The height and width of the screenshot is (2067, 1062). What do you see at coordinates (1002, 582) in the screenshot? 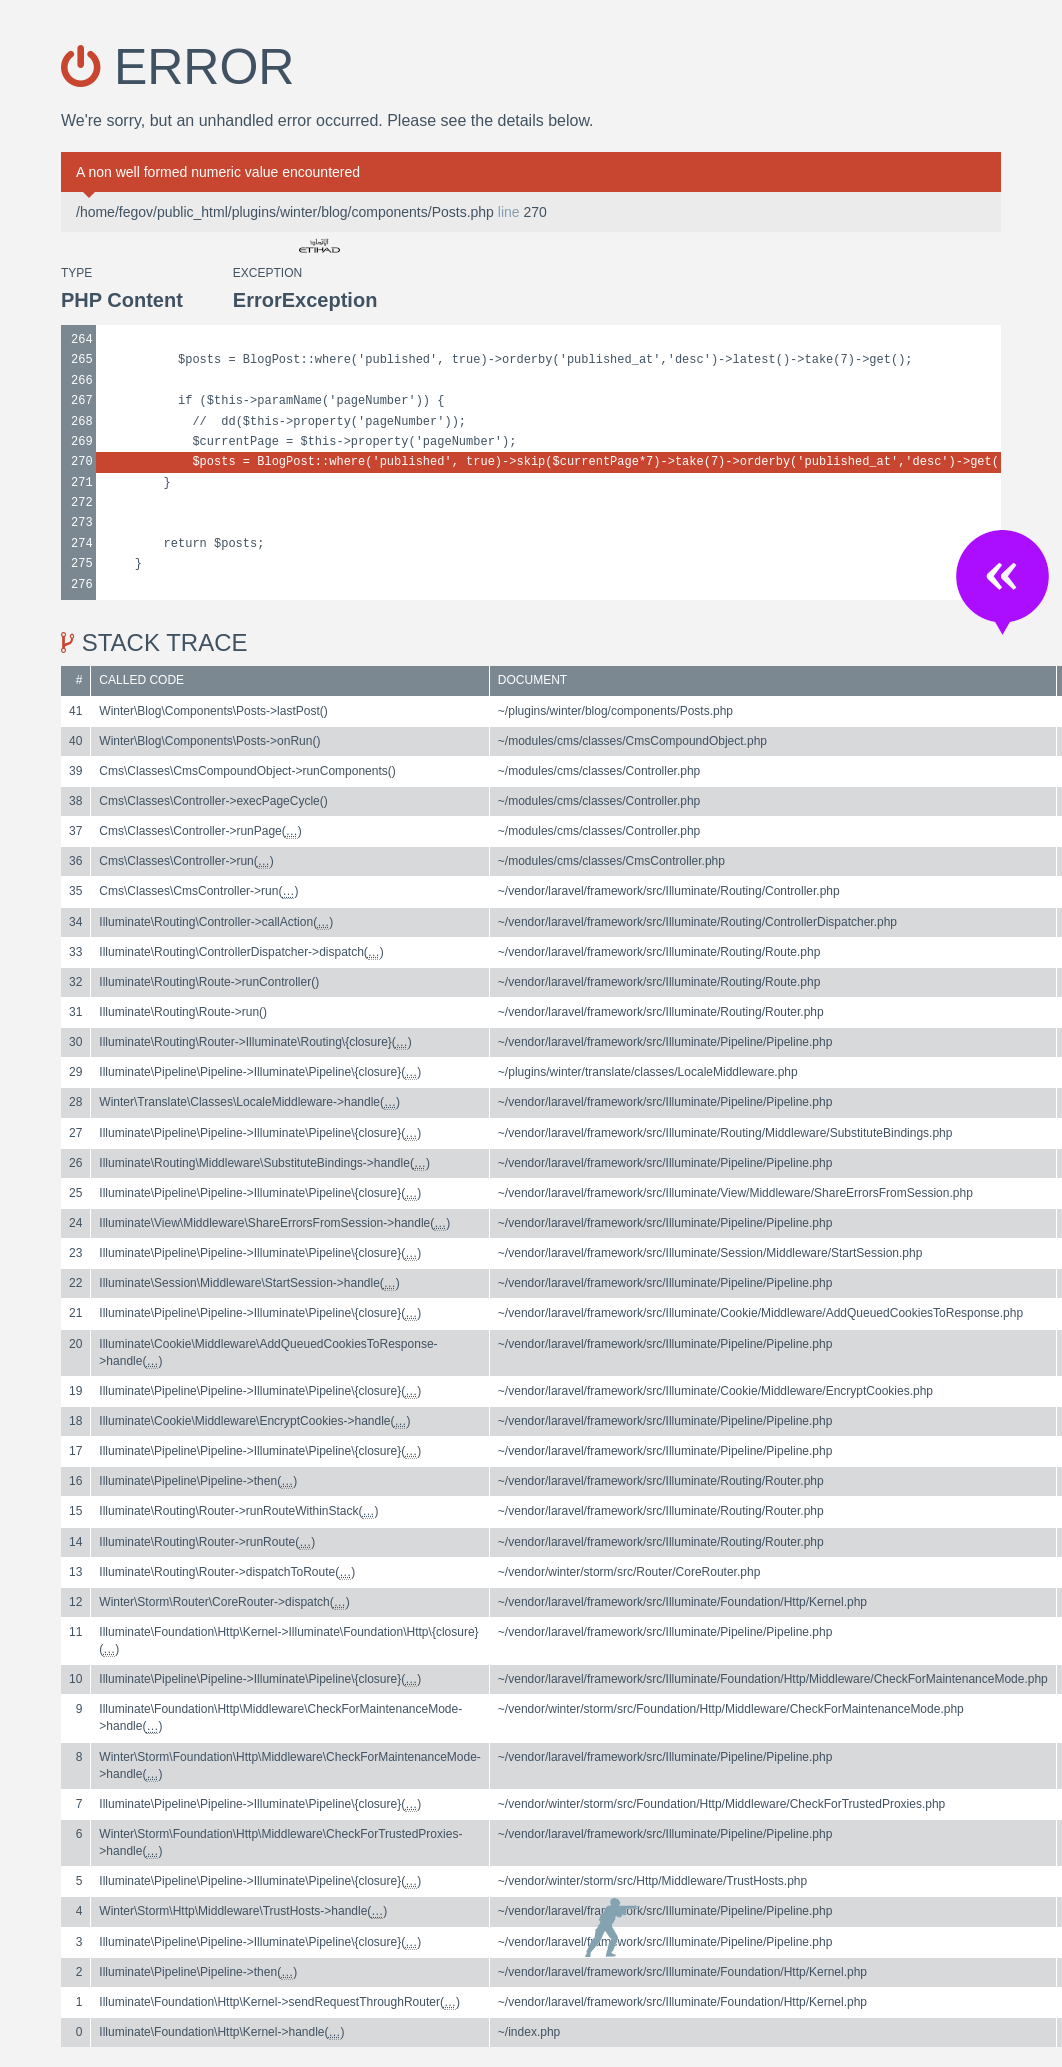
I see `visit the les libraires bookstore platform` at bounding box center [1002, 582].